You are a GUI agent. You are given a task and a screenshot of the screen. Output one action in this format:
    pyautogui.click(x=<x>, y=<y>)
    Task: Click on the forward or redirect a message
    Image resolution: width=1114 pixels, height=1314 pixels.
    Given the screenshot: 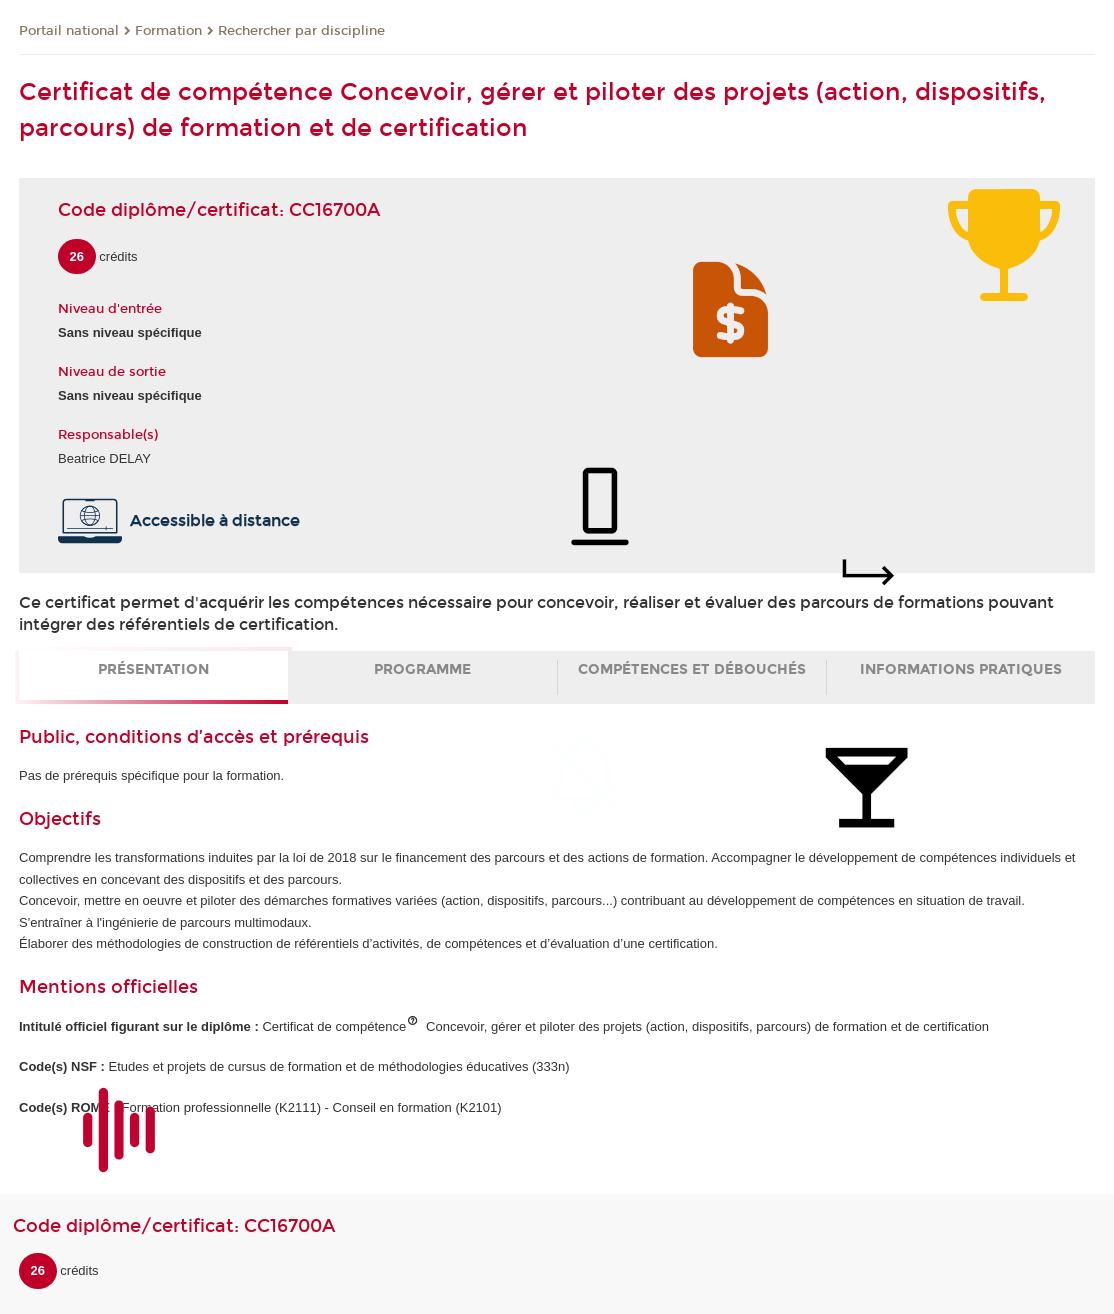 What is the action you would take?
    pyautogui.click(x=868, y=572)
    